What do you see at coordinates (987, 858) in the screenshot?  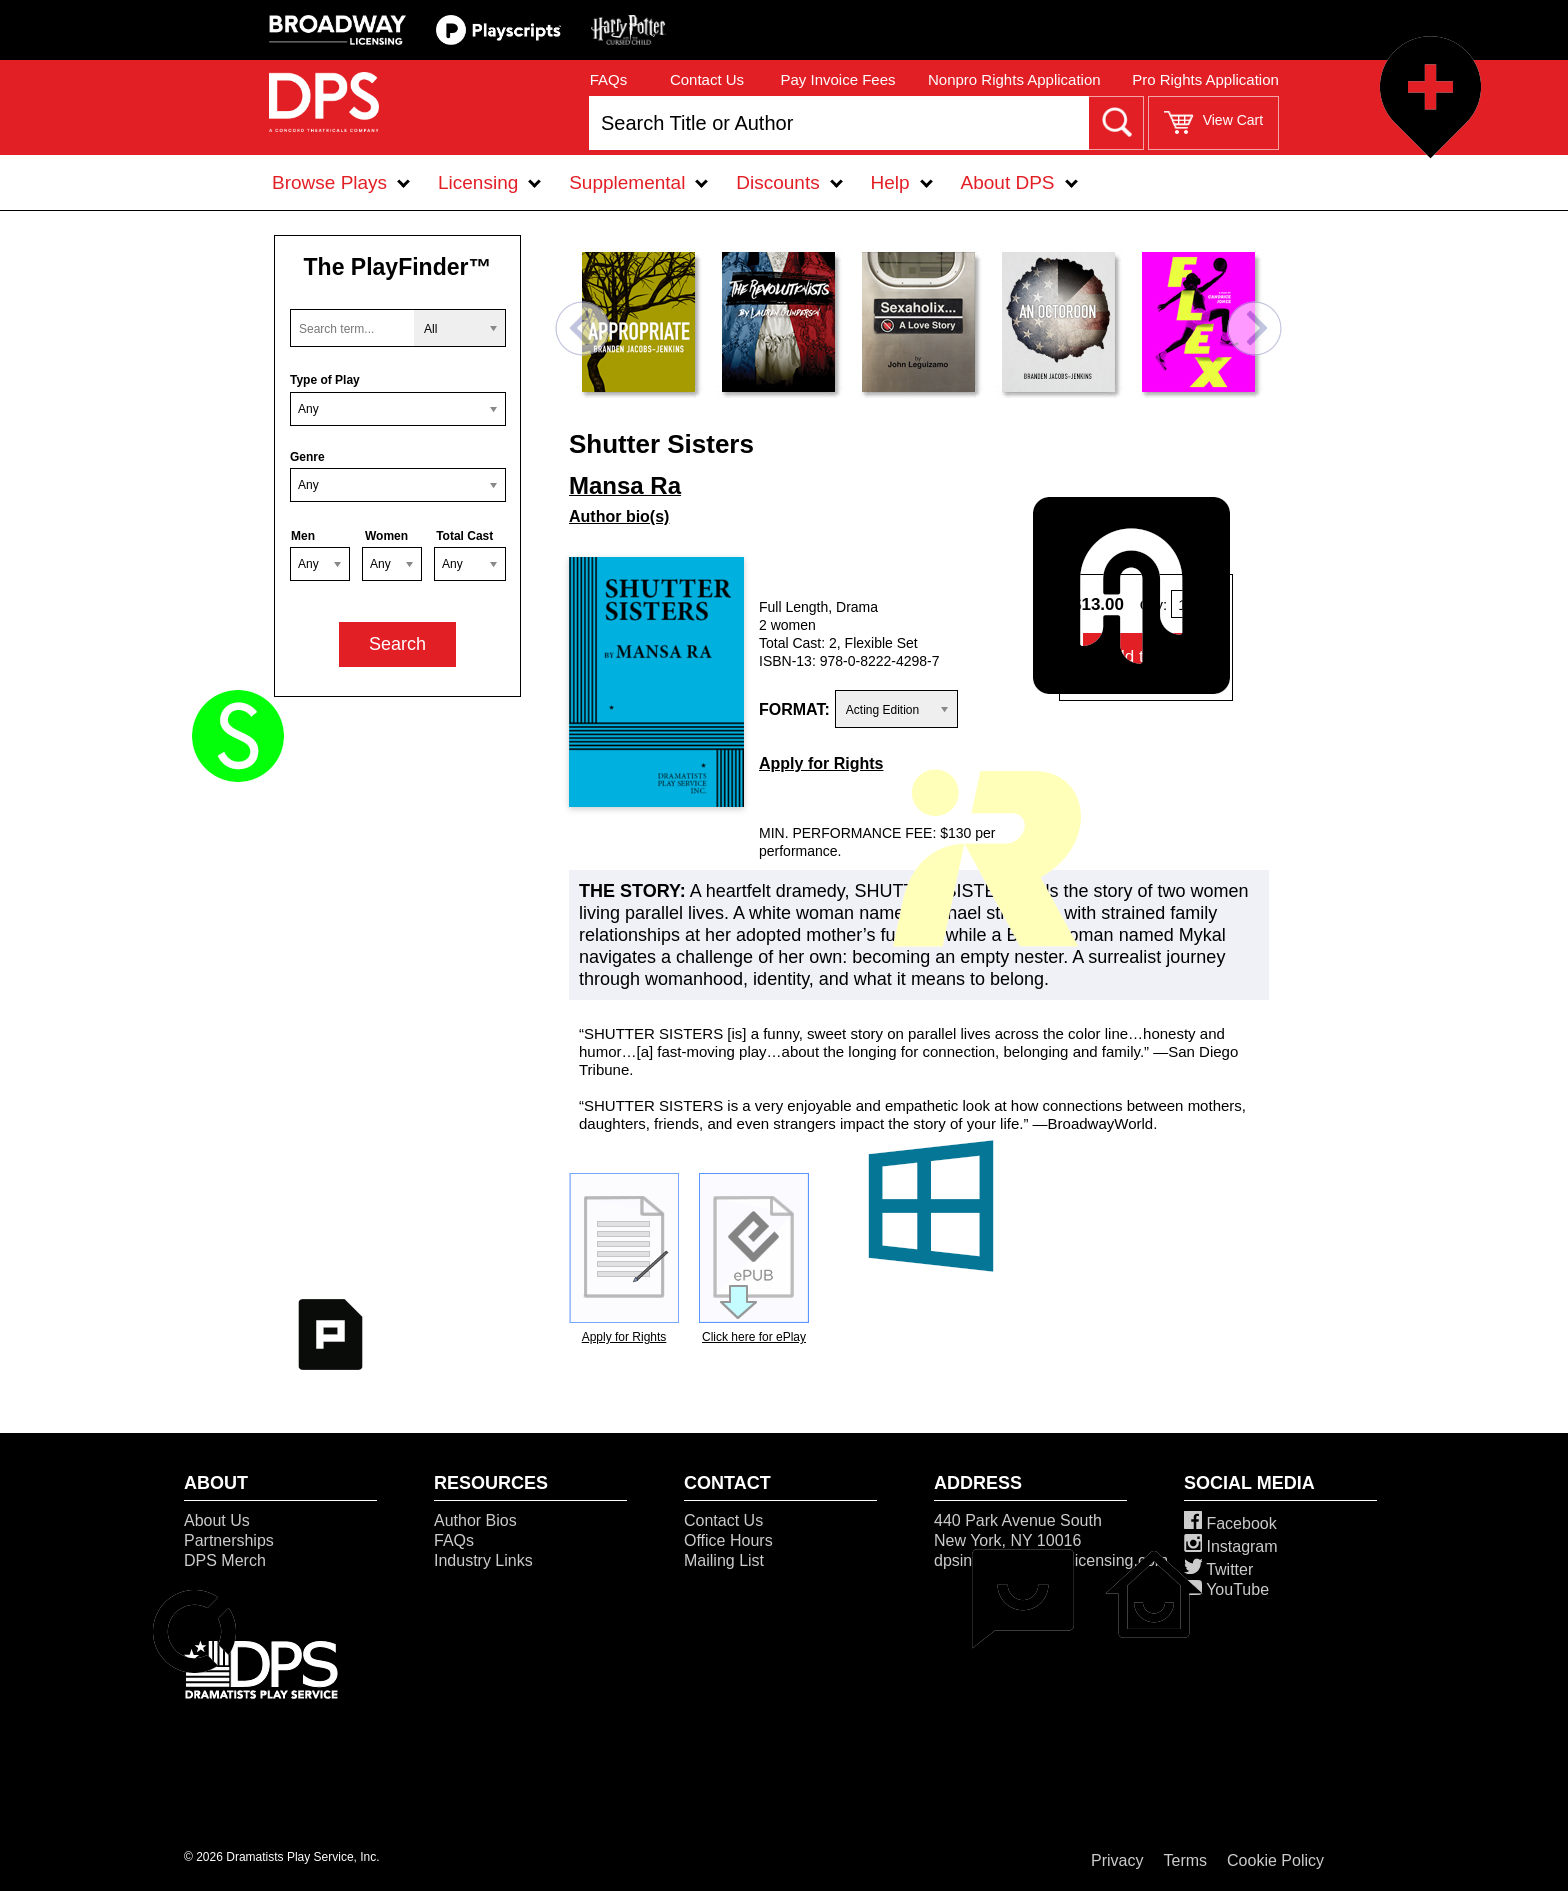 I see `open the iRobot app` at bounding box center [987, 858].